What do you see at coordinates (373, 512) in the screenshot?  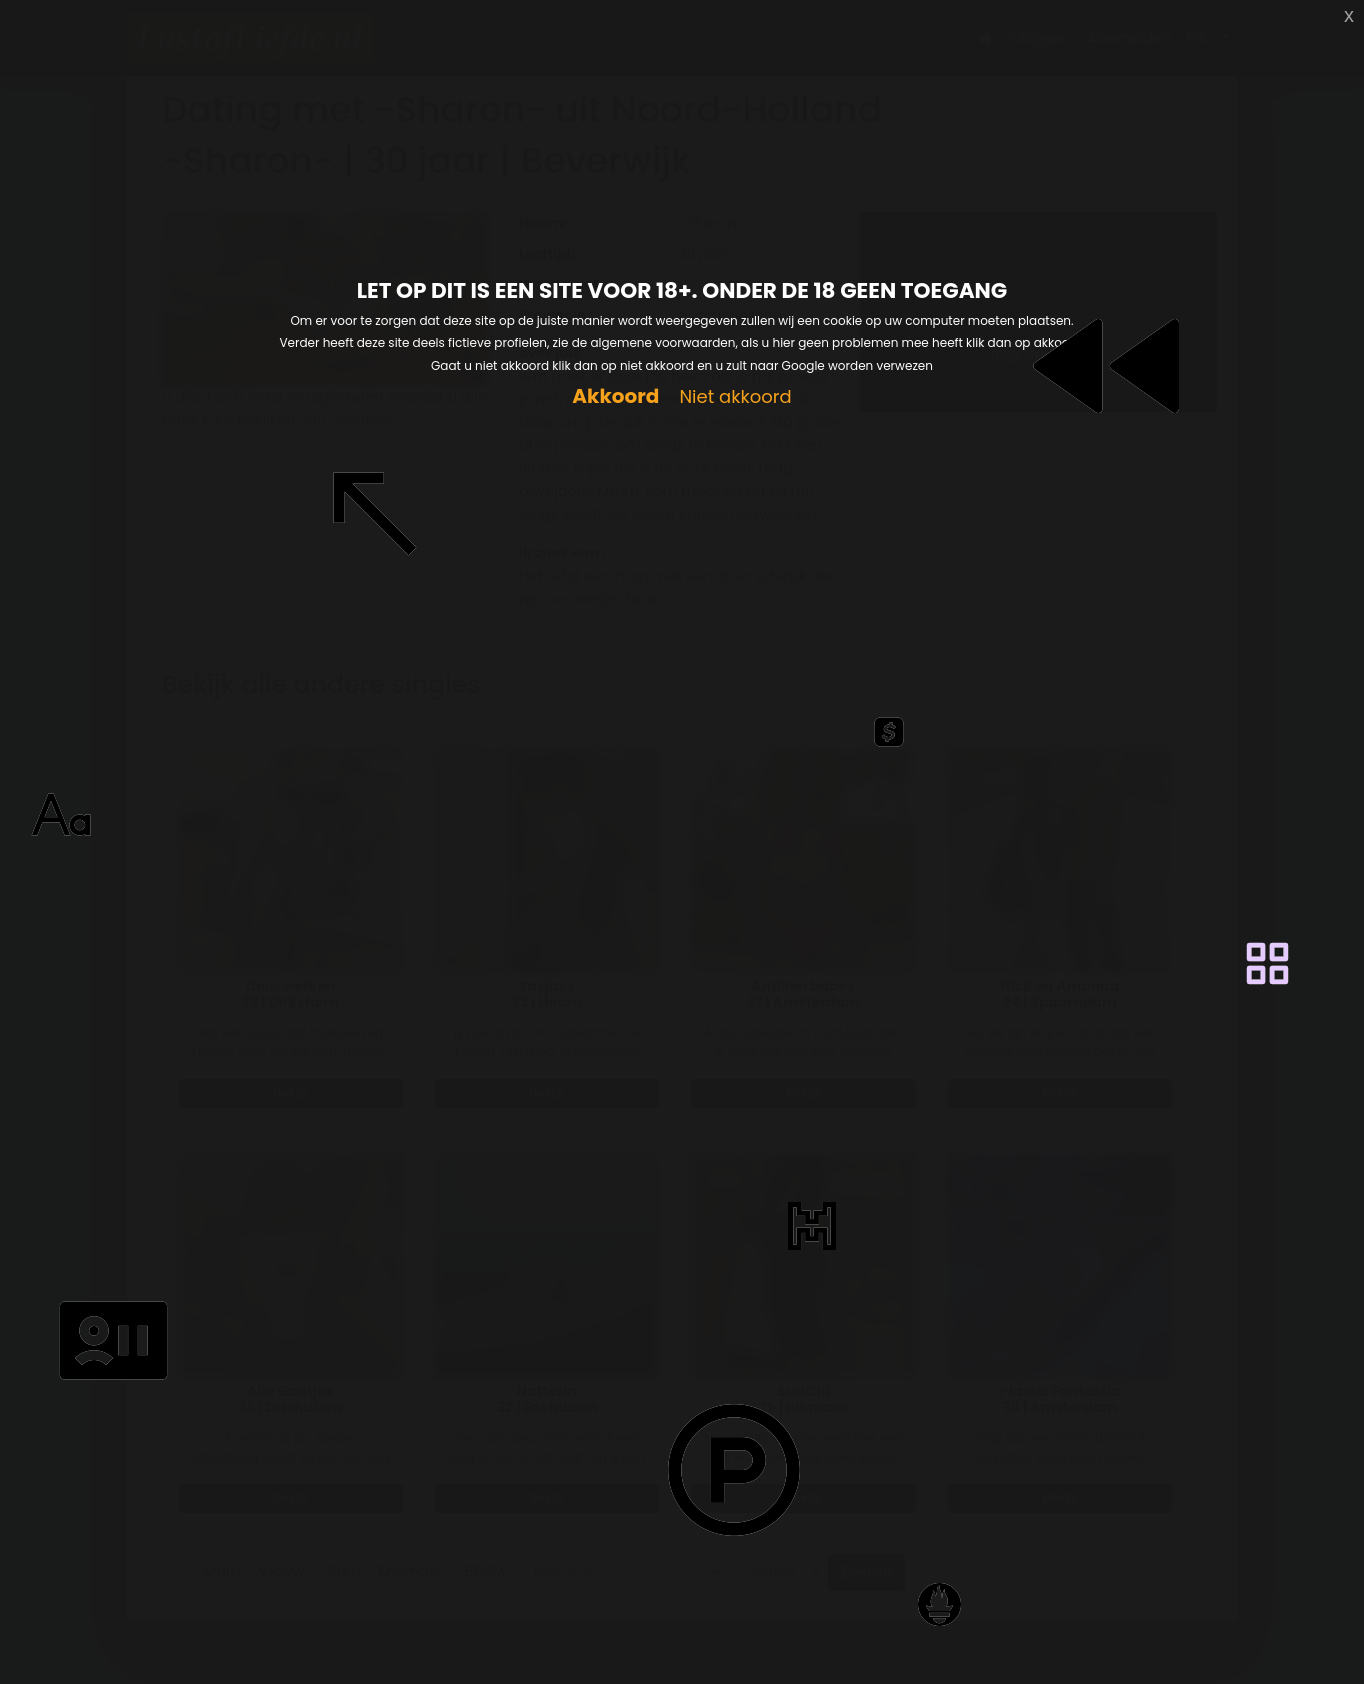 I see `navigate back and up in hierarchy` at bounding box center [373, 512].